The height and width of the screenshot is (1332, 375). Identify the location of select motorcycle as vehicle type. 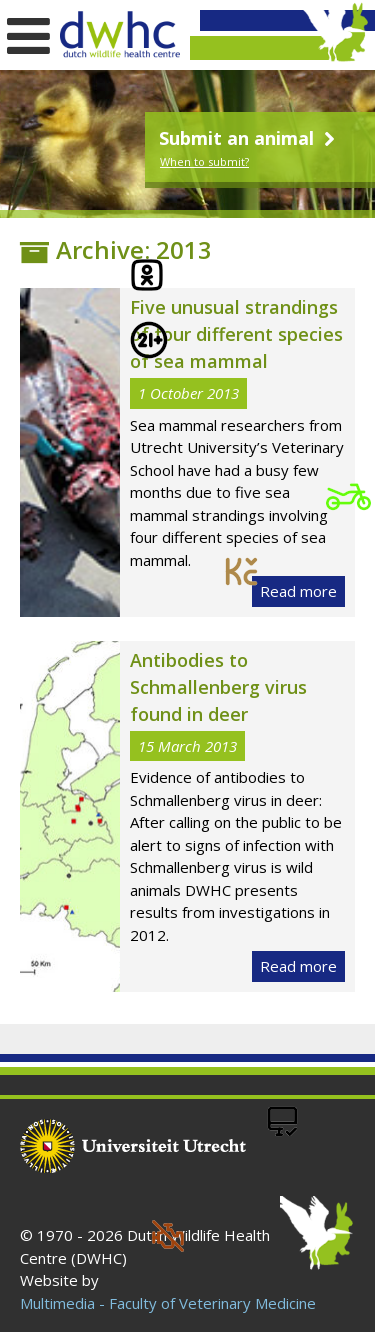
(348, 497).